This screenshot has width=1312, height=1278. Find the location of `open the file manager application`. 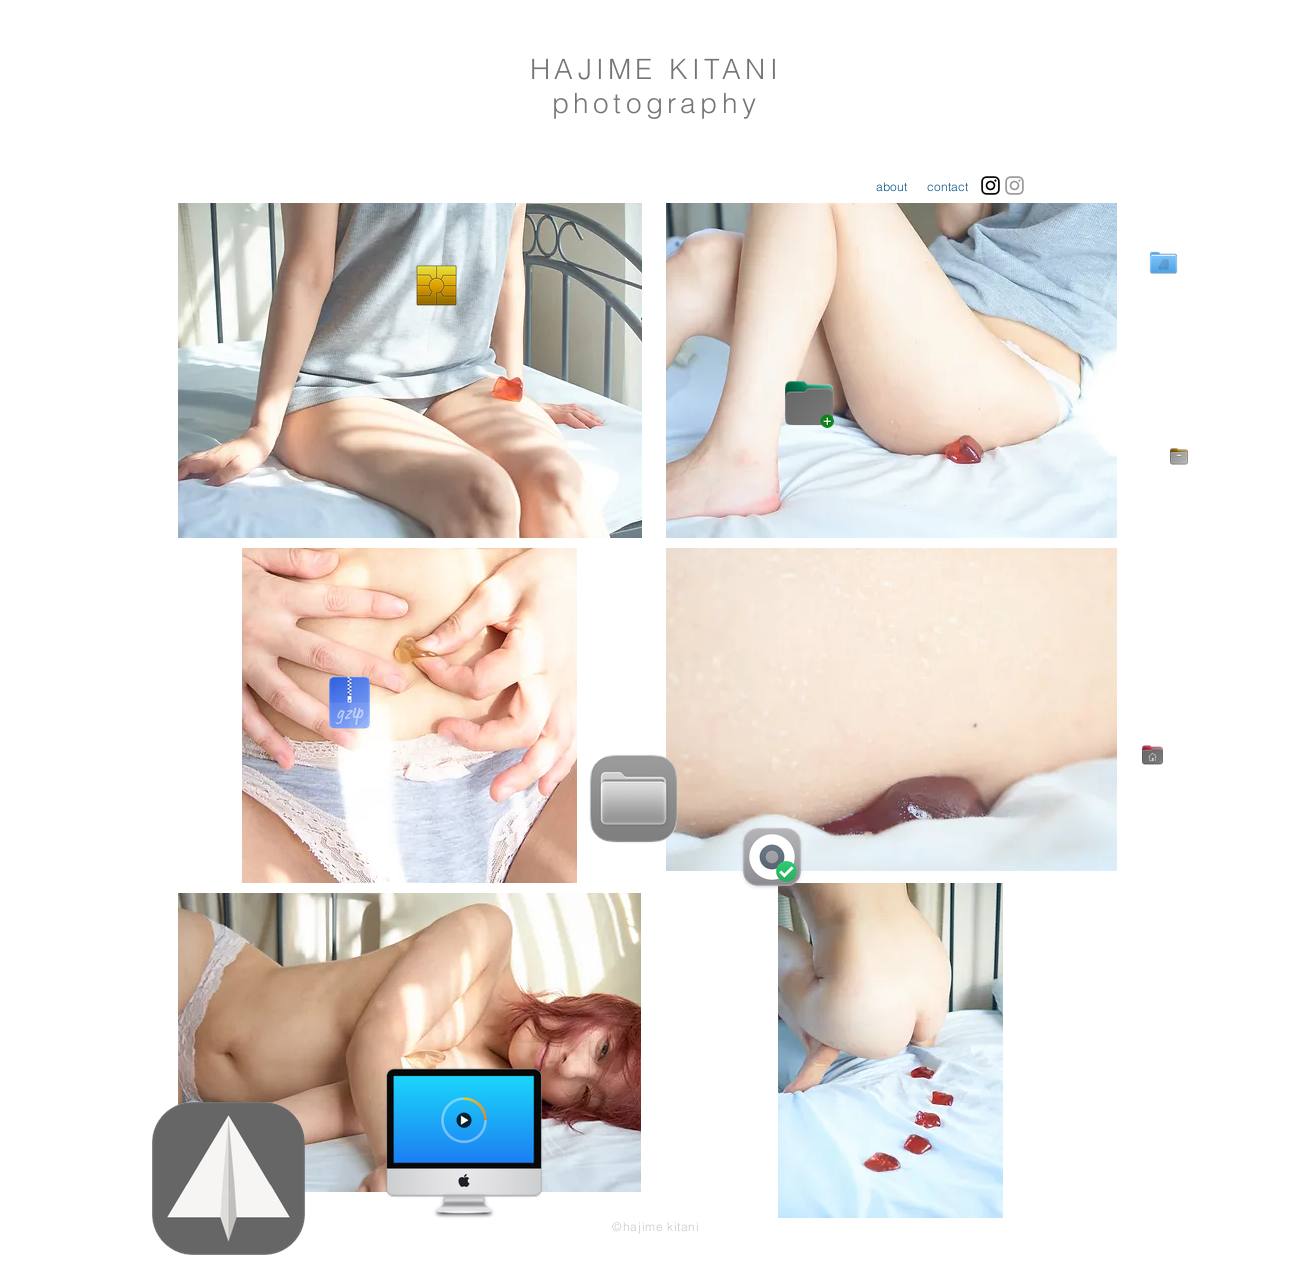

open the file manager application is located at coordinates (1179, 456).